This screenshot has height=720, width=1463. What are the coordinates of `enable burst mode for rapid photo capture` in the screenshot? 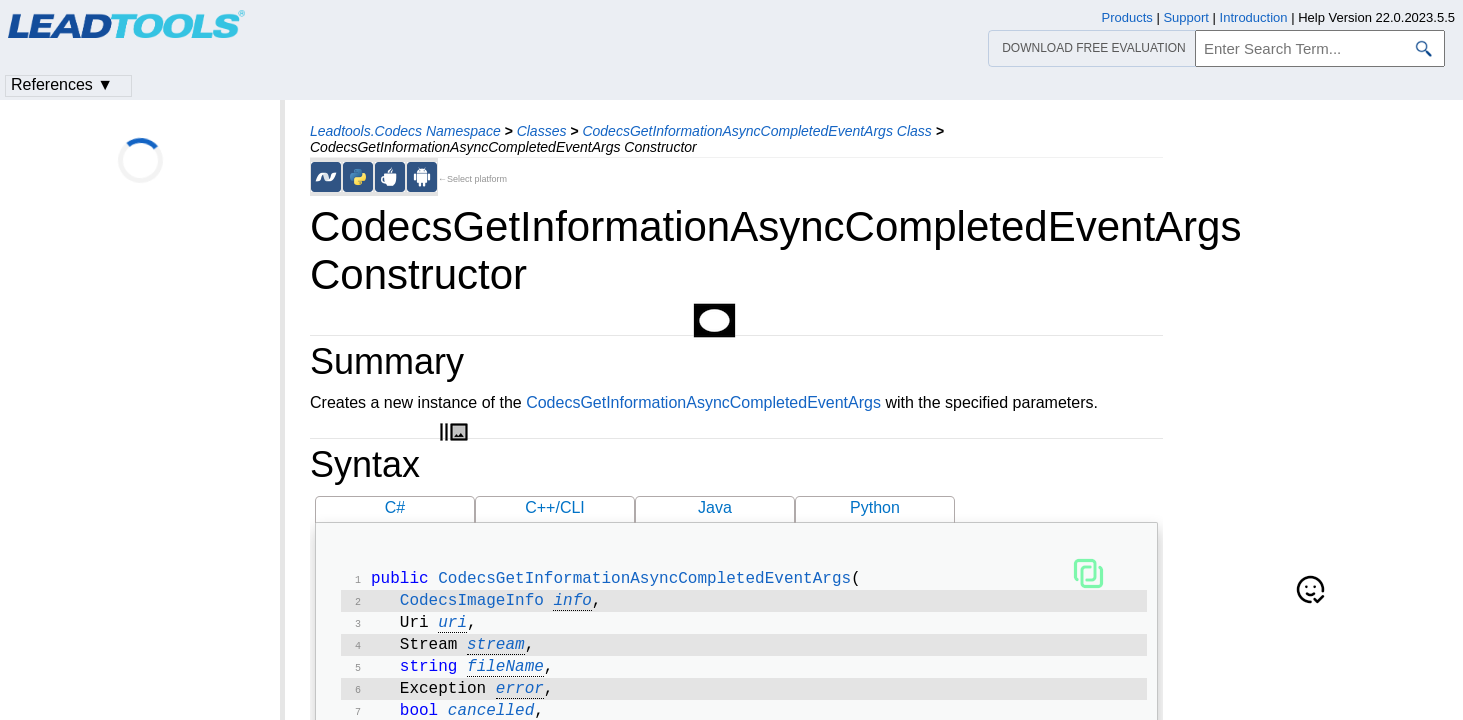 It's located at (454, 432).